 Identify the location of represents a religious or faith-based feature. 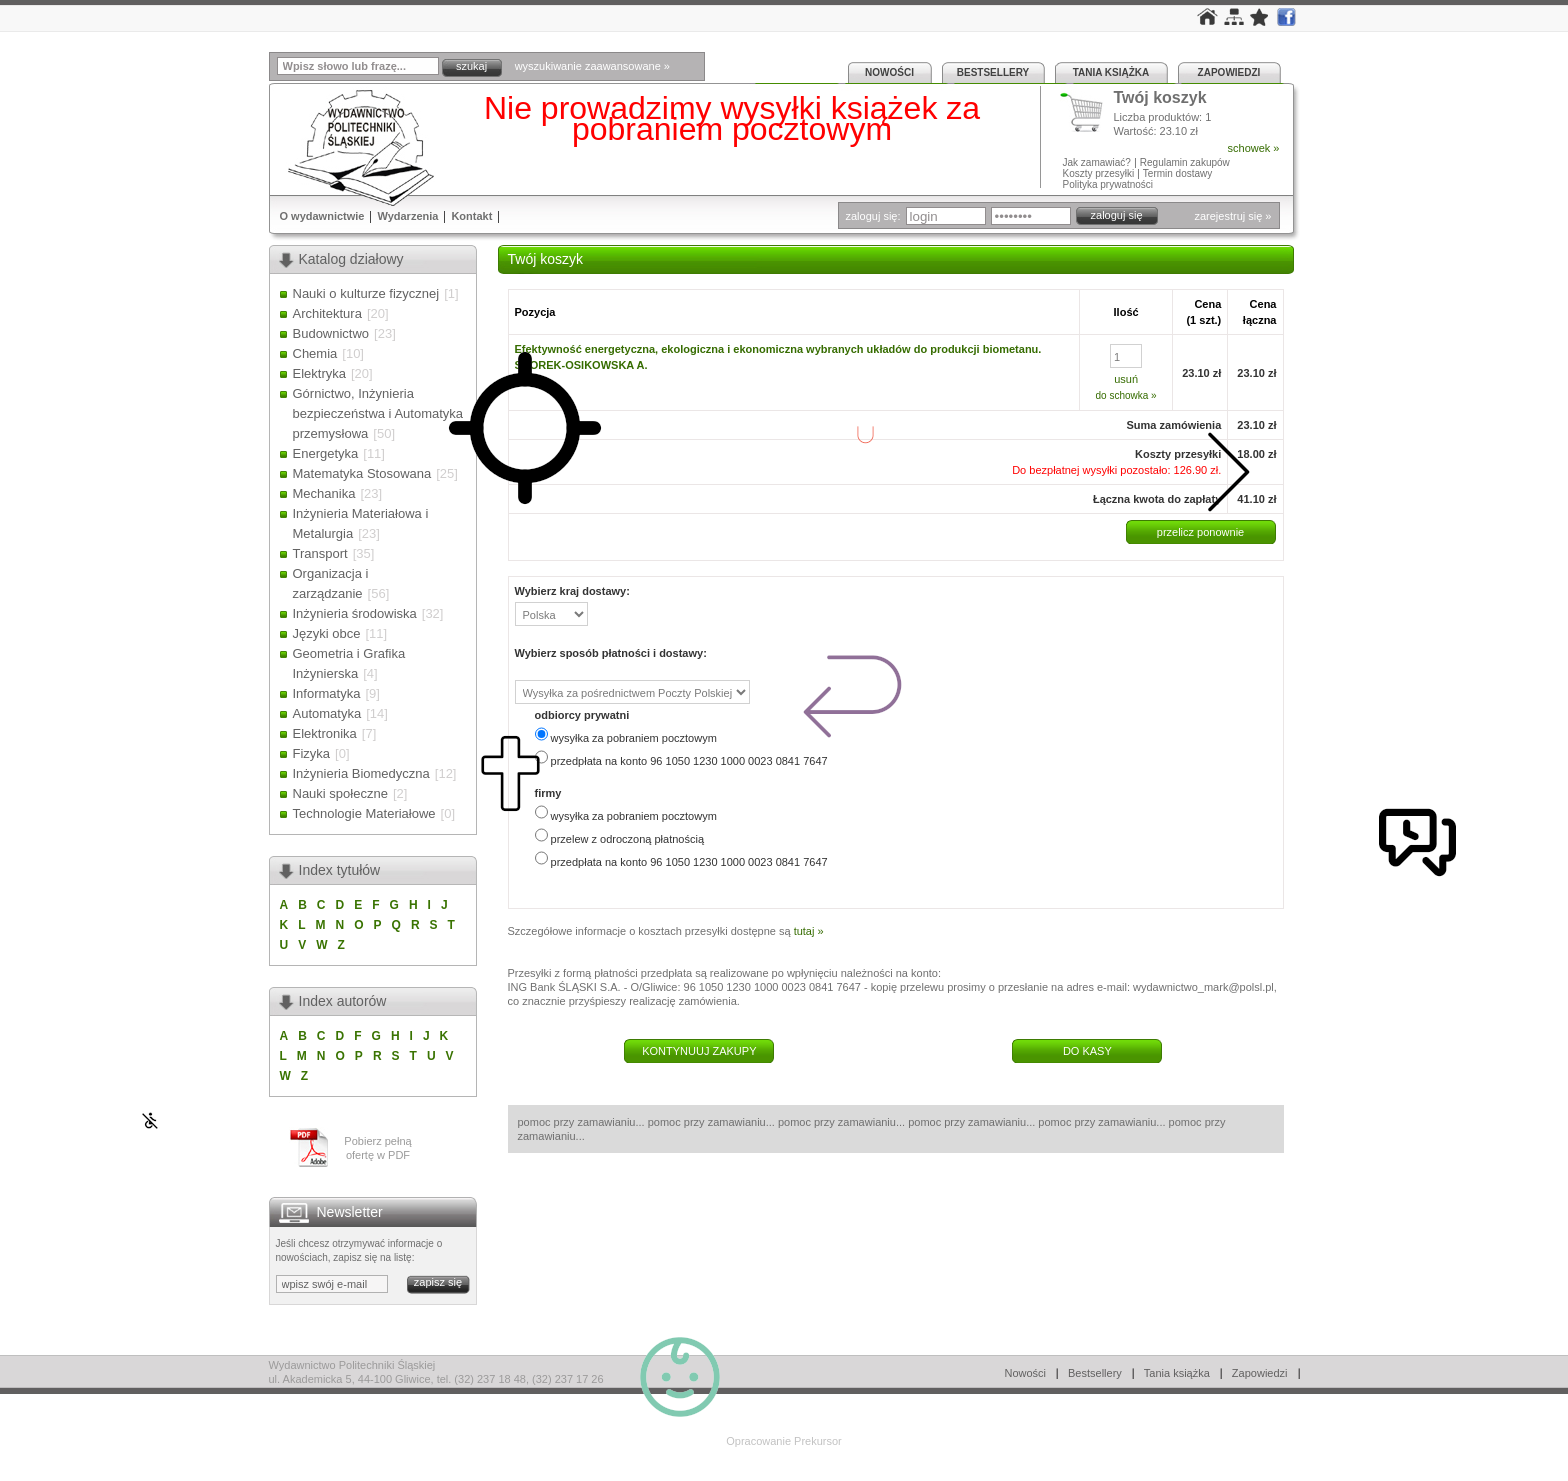
(510, 773).